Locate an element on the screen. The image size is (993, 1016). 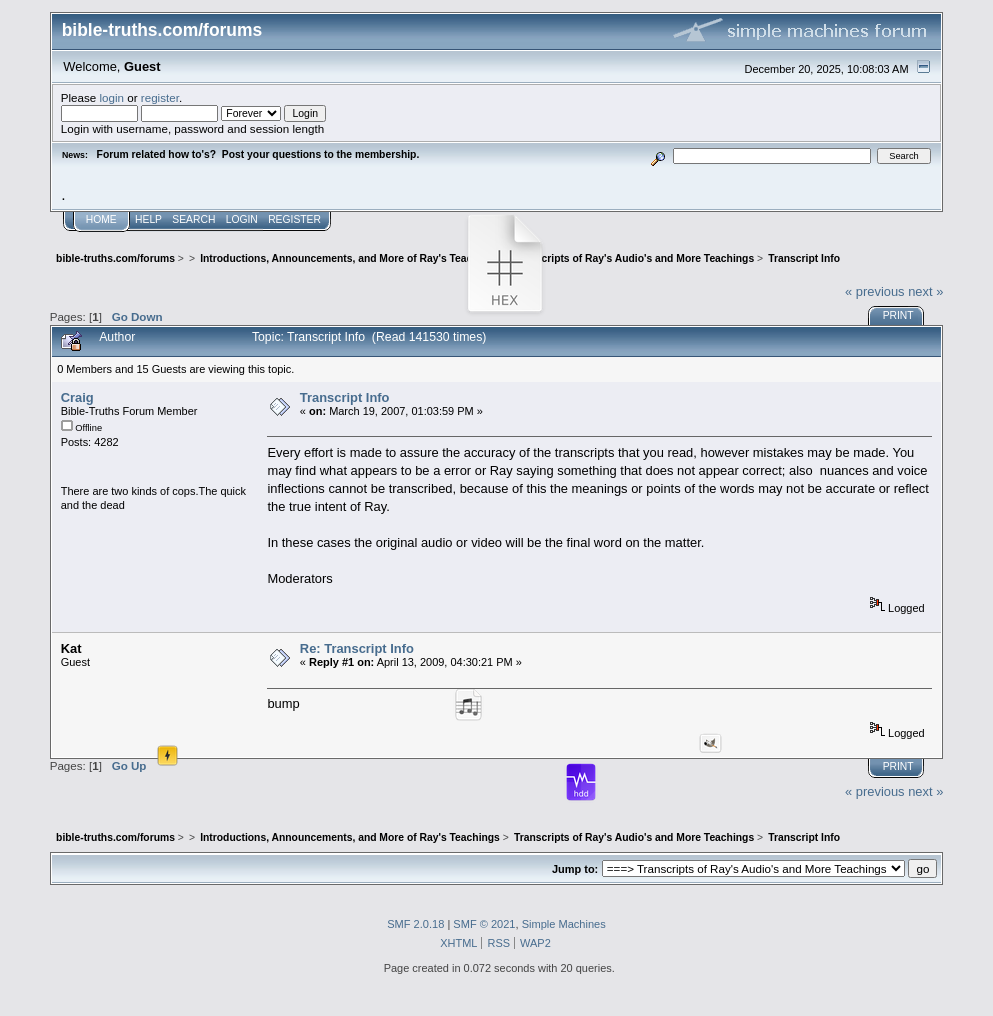
access power and battery settings is located at coordinates (167, 755).